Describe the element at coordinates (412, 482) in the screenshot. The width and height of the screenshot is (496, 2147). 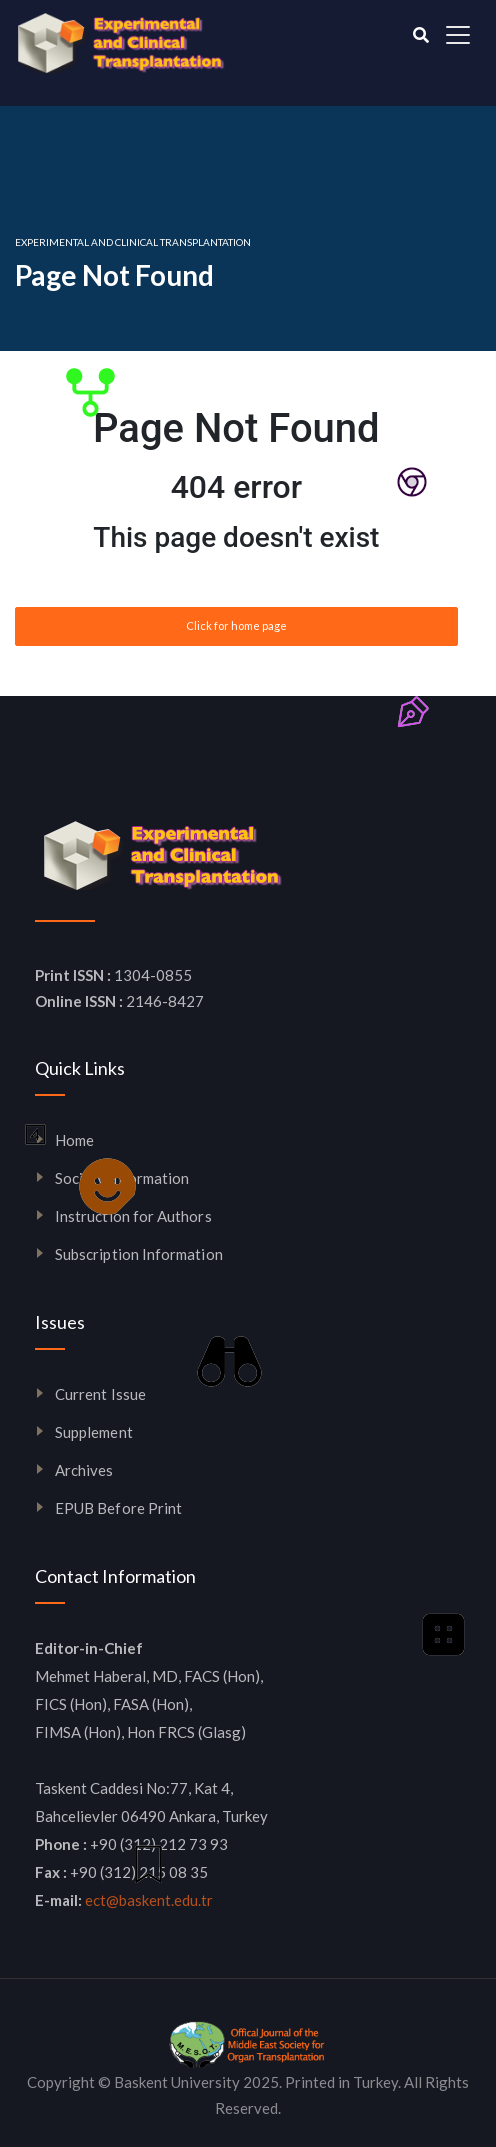
I see `open google chrome browser` at that location.